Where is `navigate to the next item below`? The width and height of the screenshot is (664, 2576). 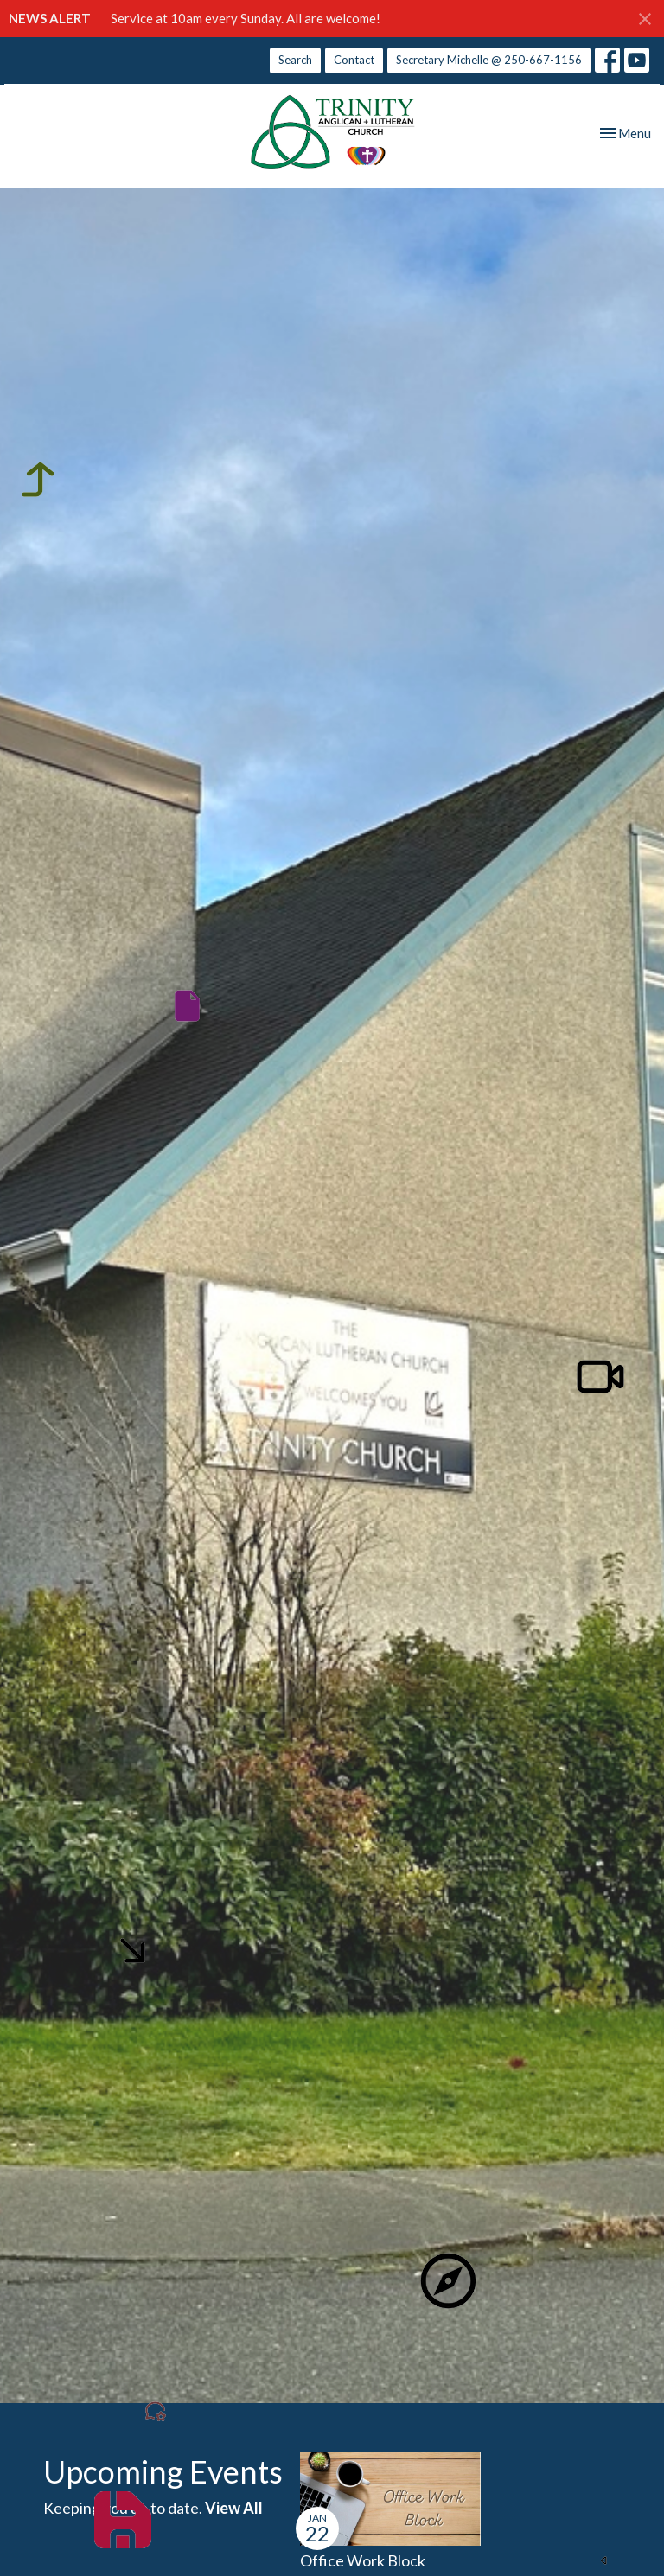 navigate to the next item below is located at coordinates (132, 1950).